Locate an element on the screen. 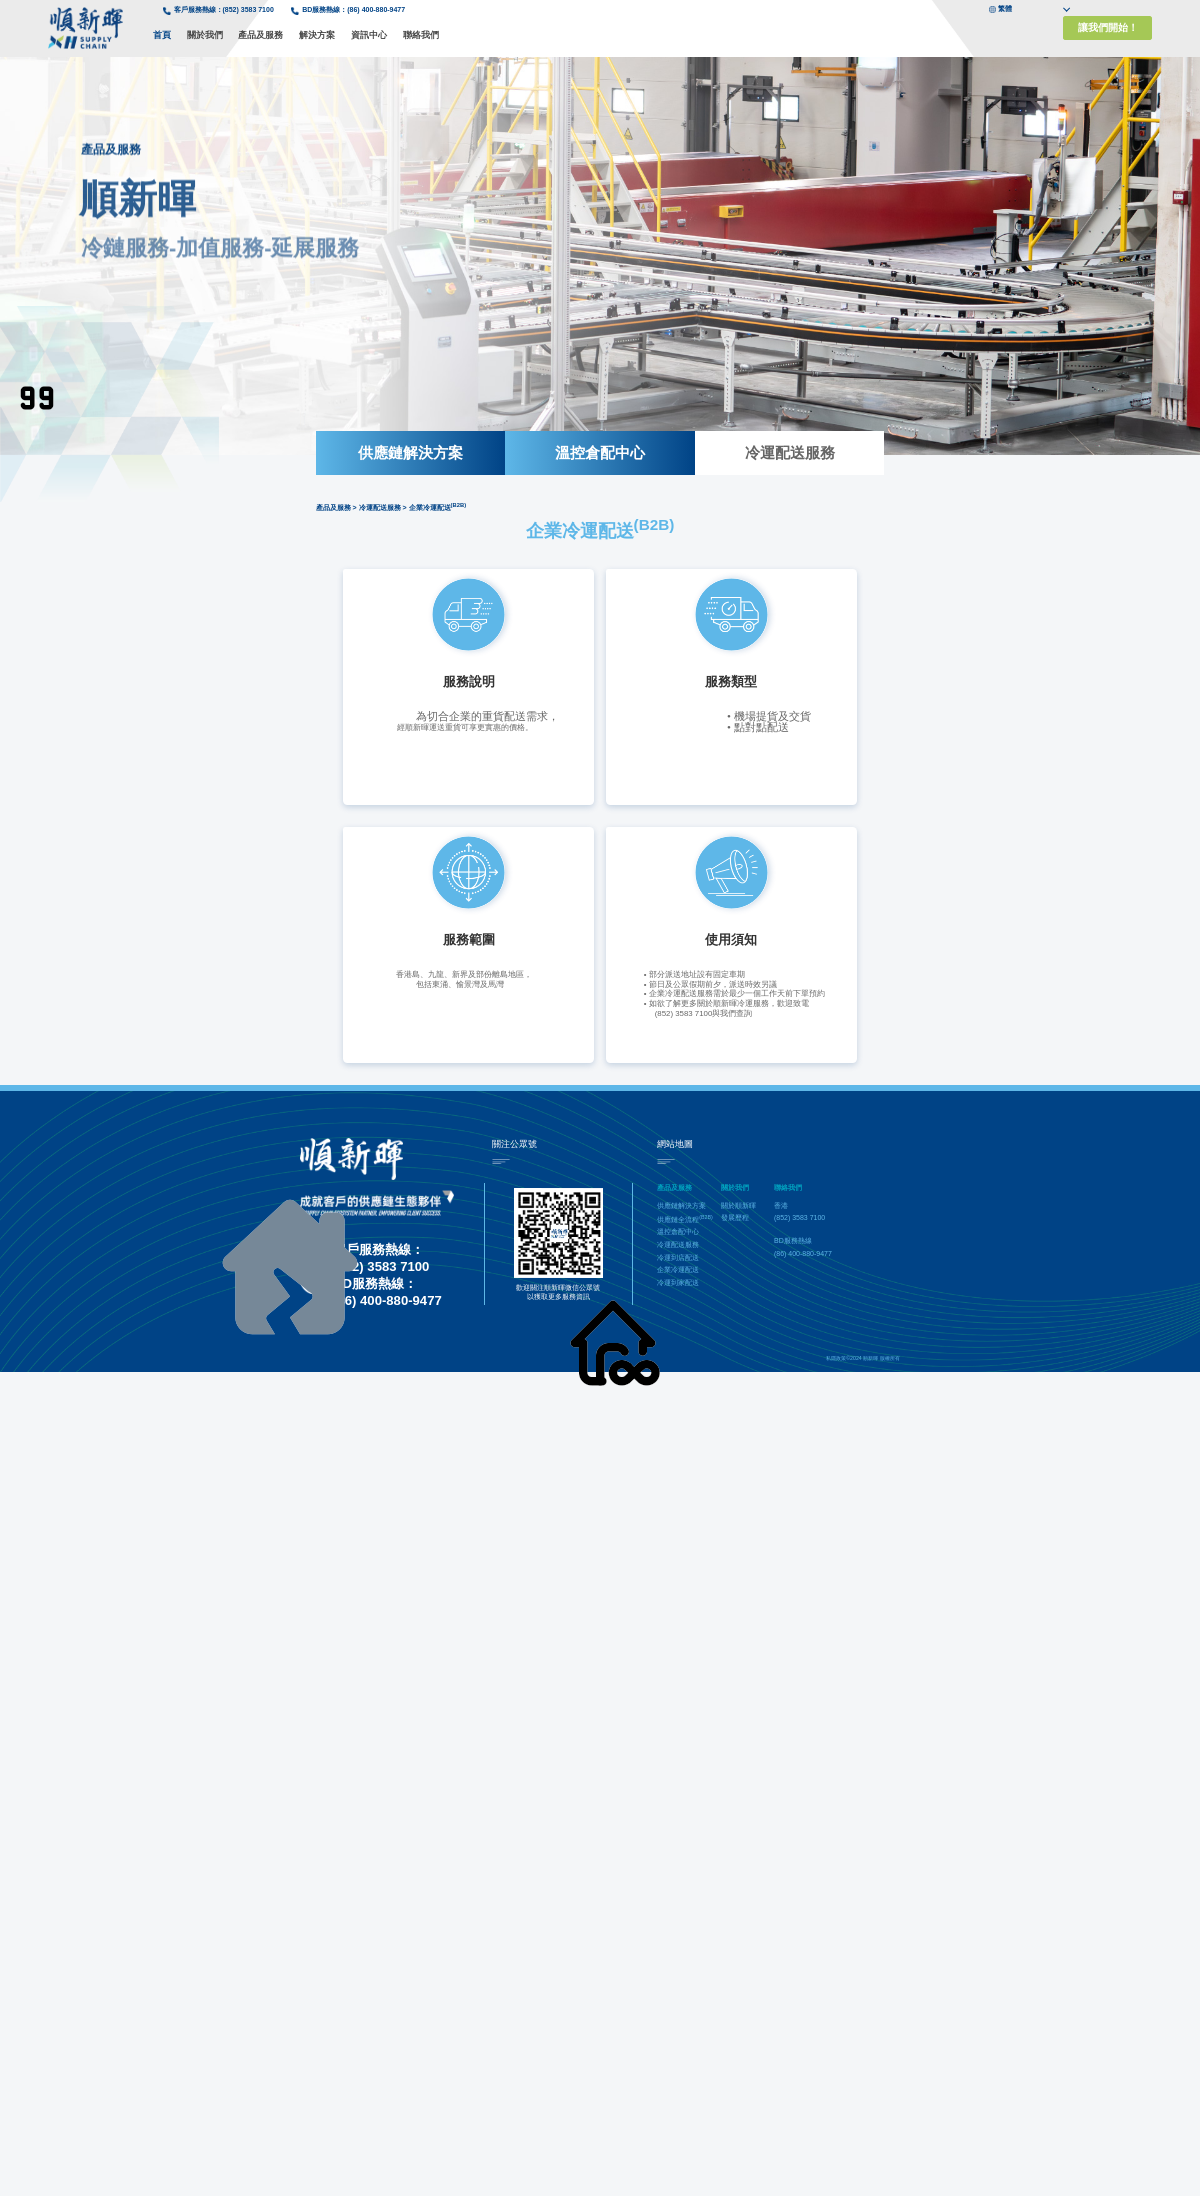 Image resolution: width=1200 pixels, height=2196 pixels. indicates property damage or structural issues is located at coordinates (290, 1267).